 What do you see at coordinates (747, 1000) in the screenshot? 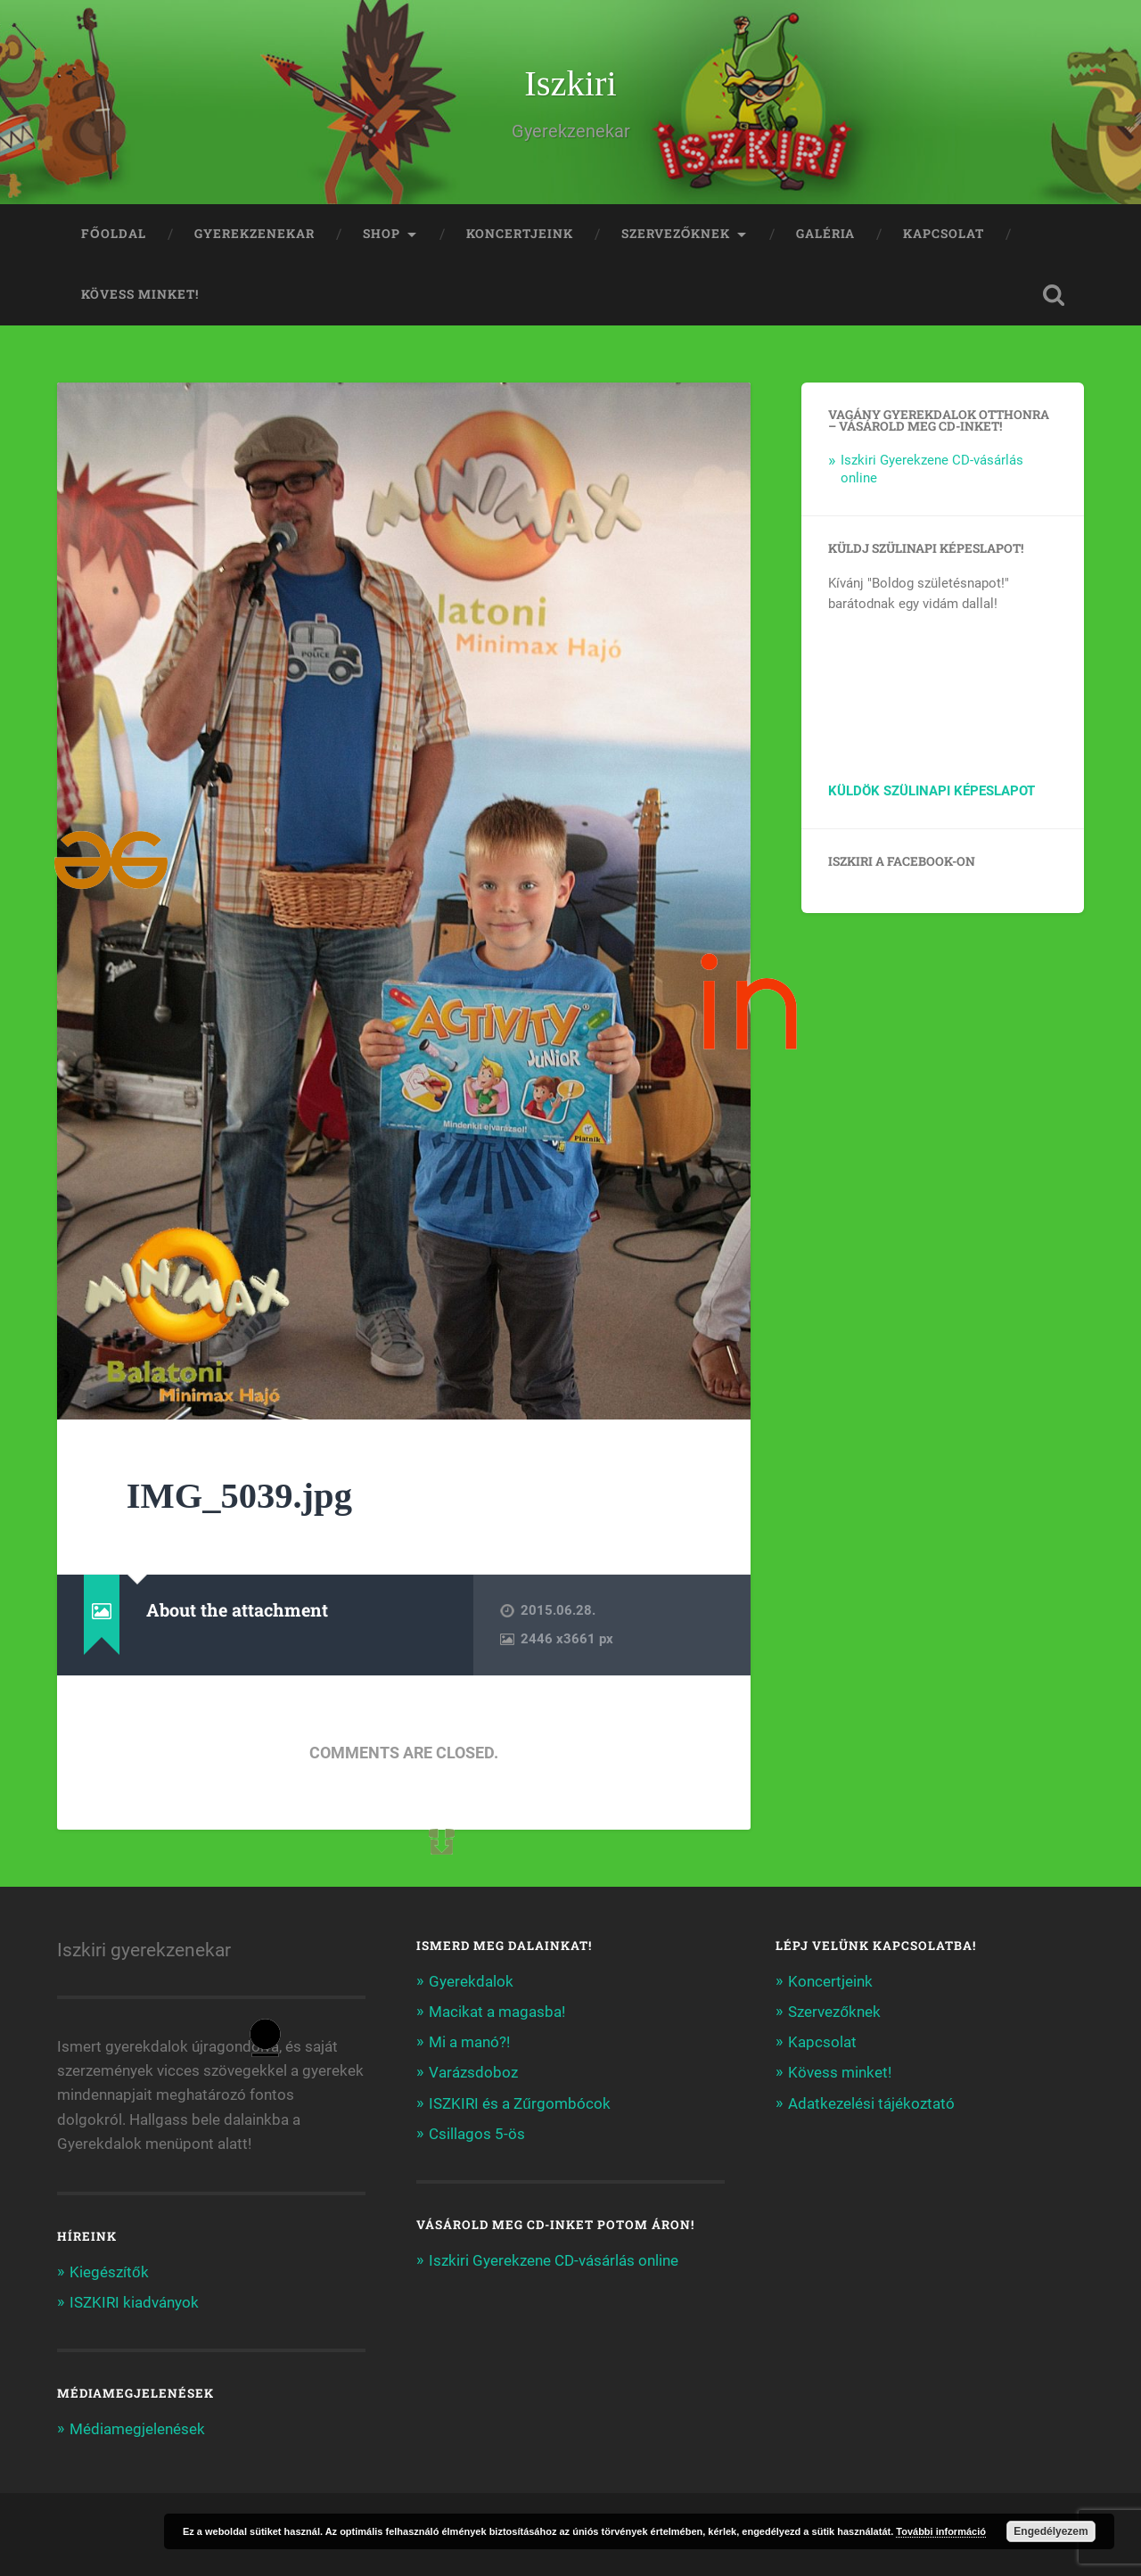
I see `connect with LinkedIn` at bounding box center [747, 1000].